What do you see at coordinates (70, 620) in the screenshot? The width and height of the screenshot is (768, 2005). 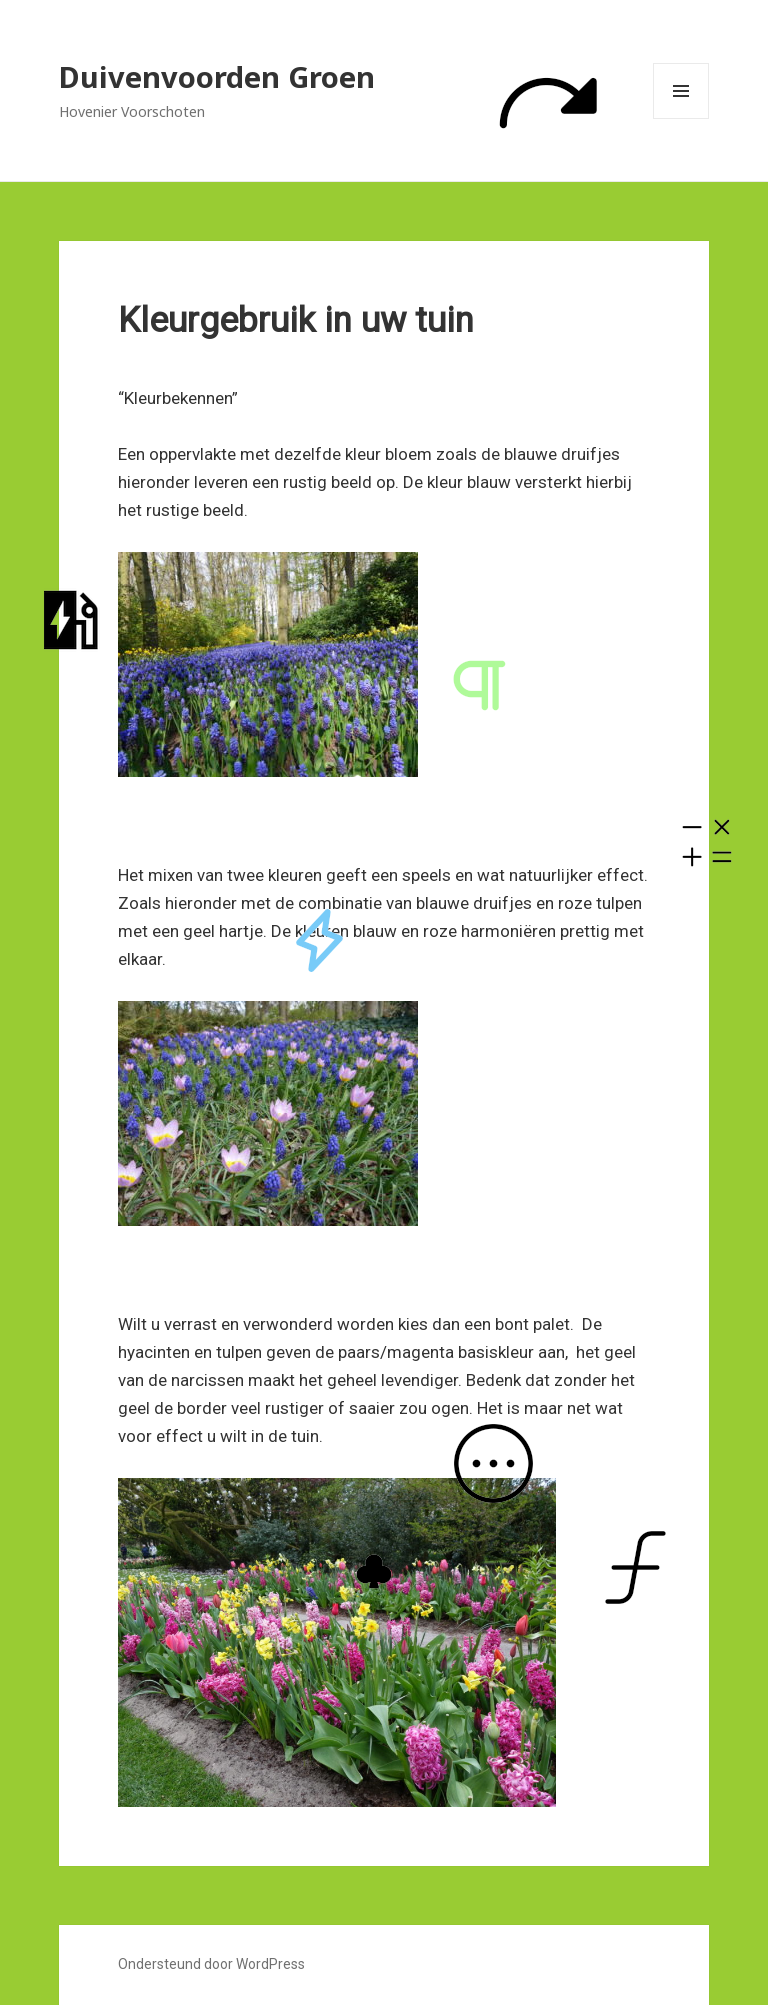 I see `find nearby electric vehicle charging stations` at bounding box center [70, 620].